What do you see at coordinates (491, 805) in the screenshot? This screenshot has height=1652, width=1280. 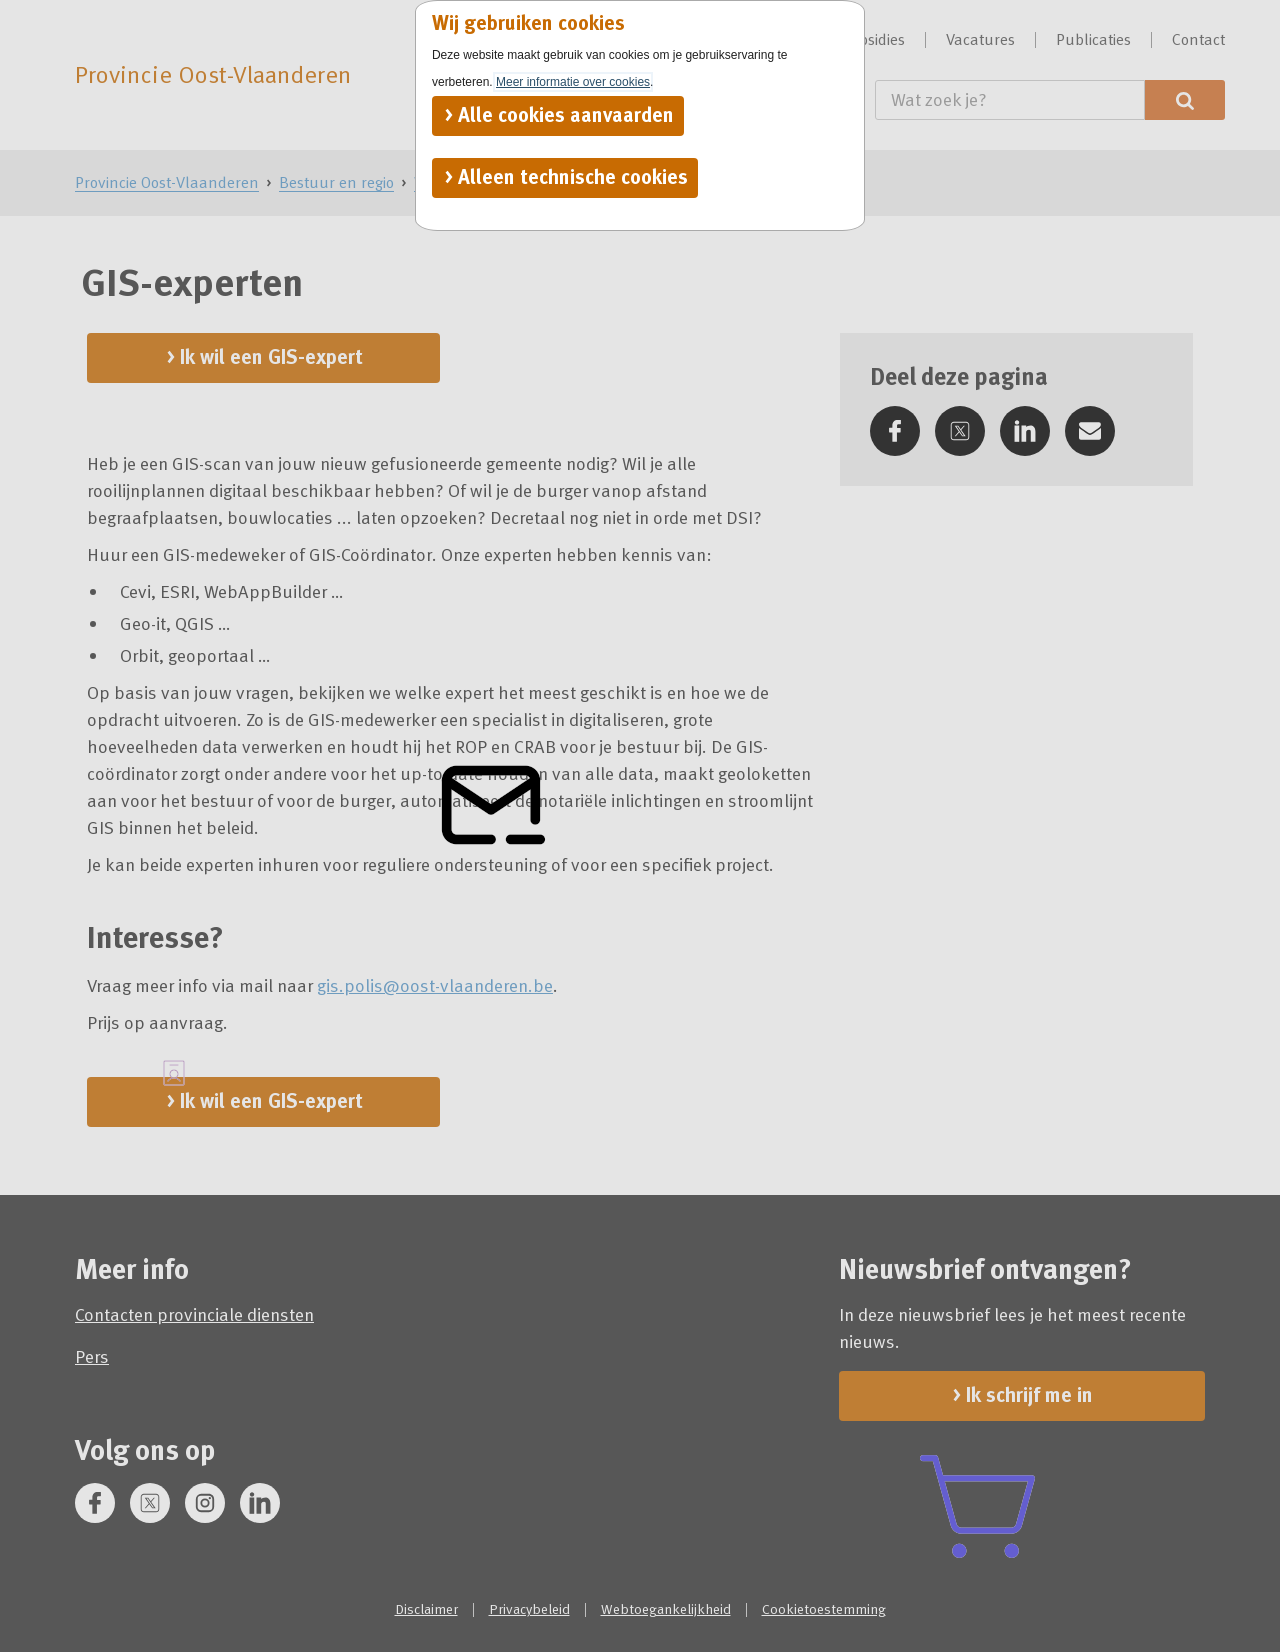 I see `remove an email from your inbox` at bounding box center [491, 805].